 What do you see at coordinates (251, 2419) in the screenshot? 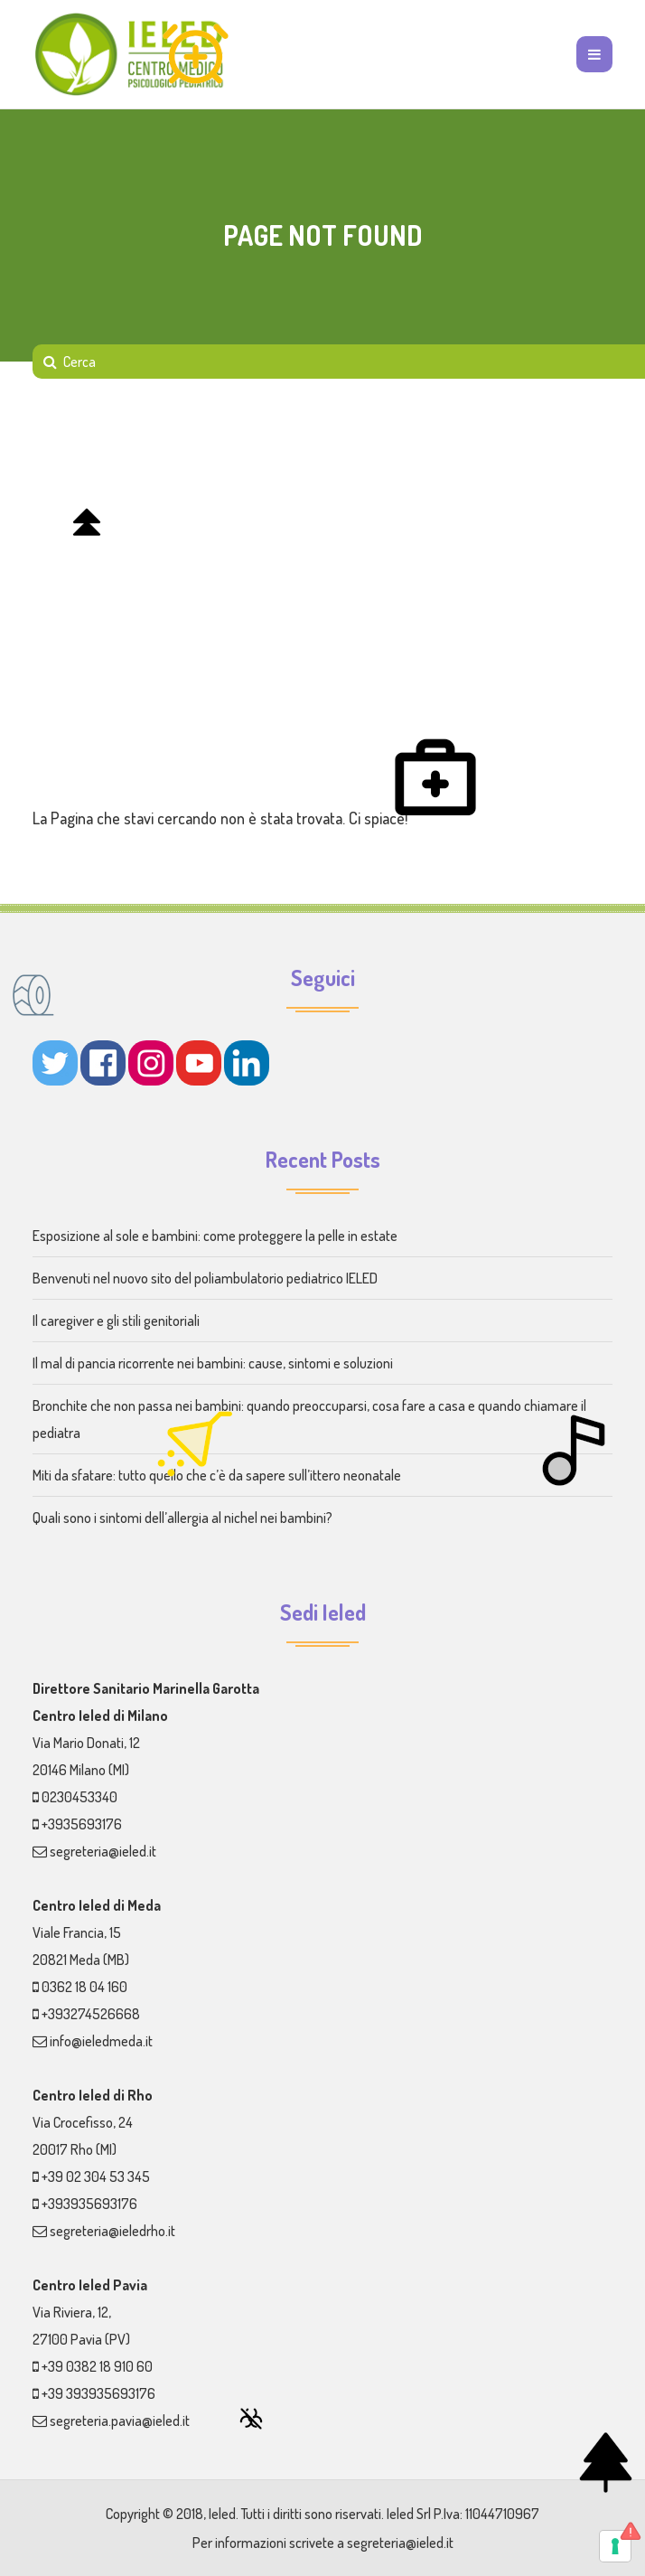
I see `indicates biohazard warning is disabled` at bounding box center [251, 2419].